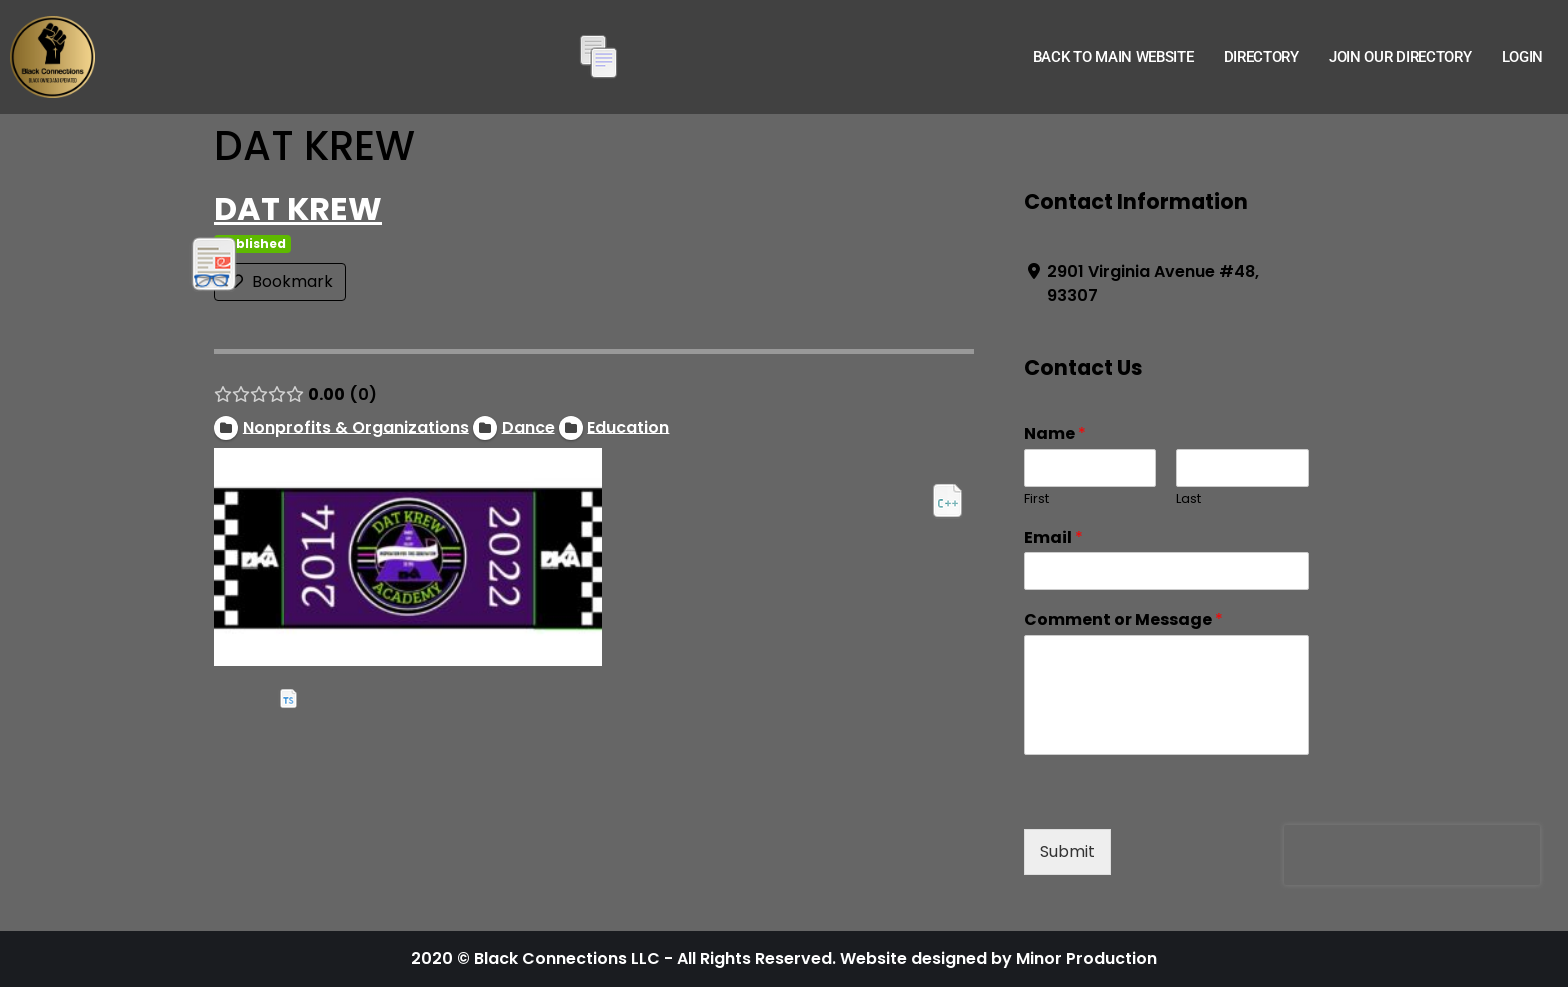  Describe the element at coordinates (288, 698) in the screenshot. I see `a typescript source code file` at that location.